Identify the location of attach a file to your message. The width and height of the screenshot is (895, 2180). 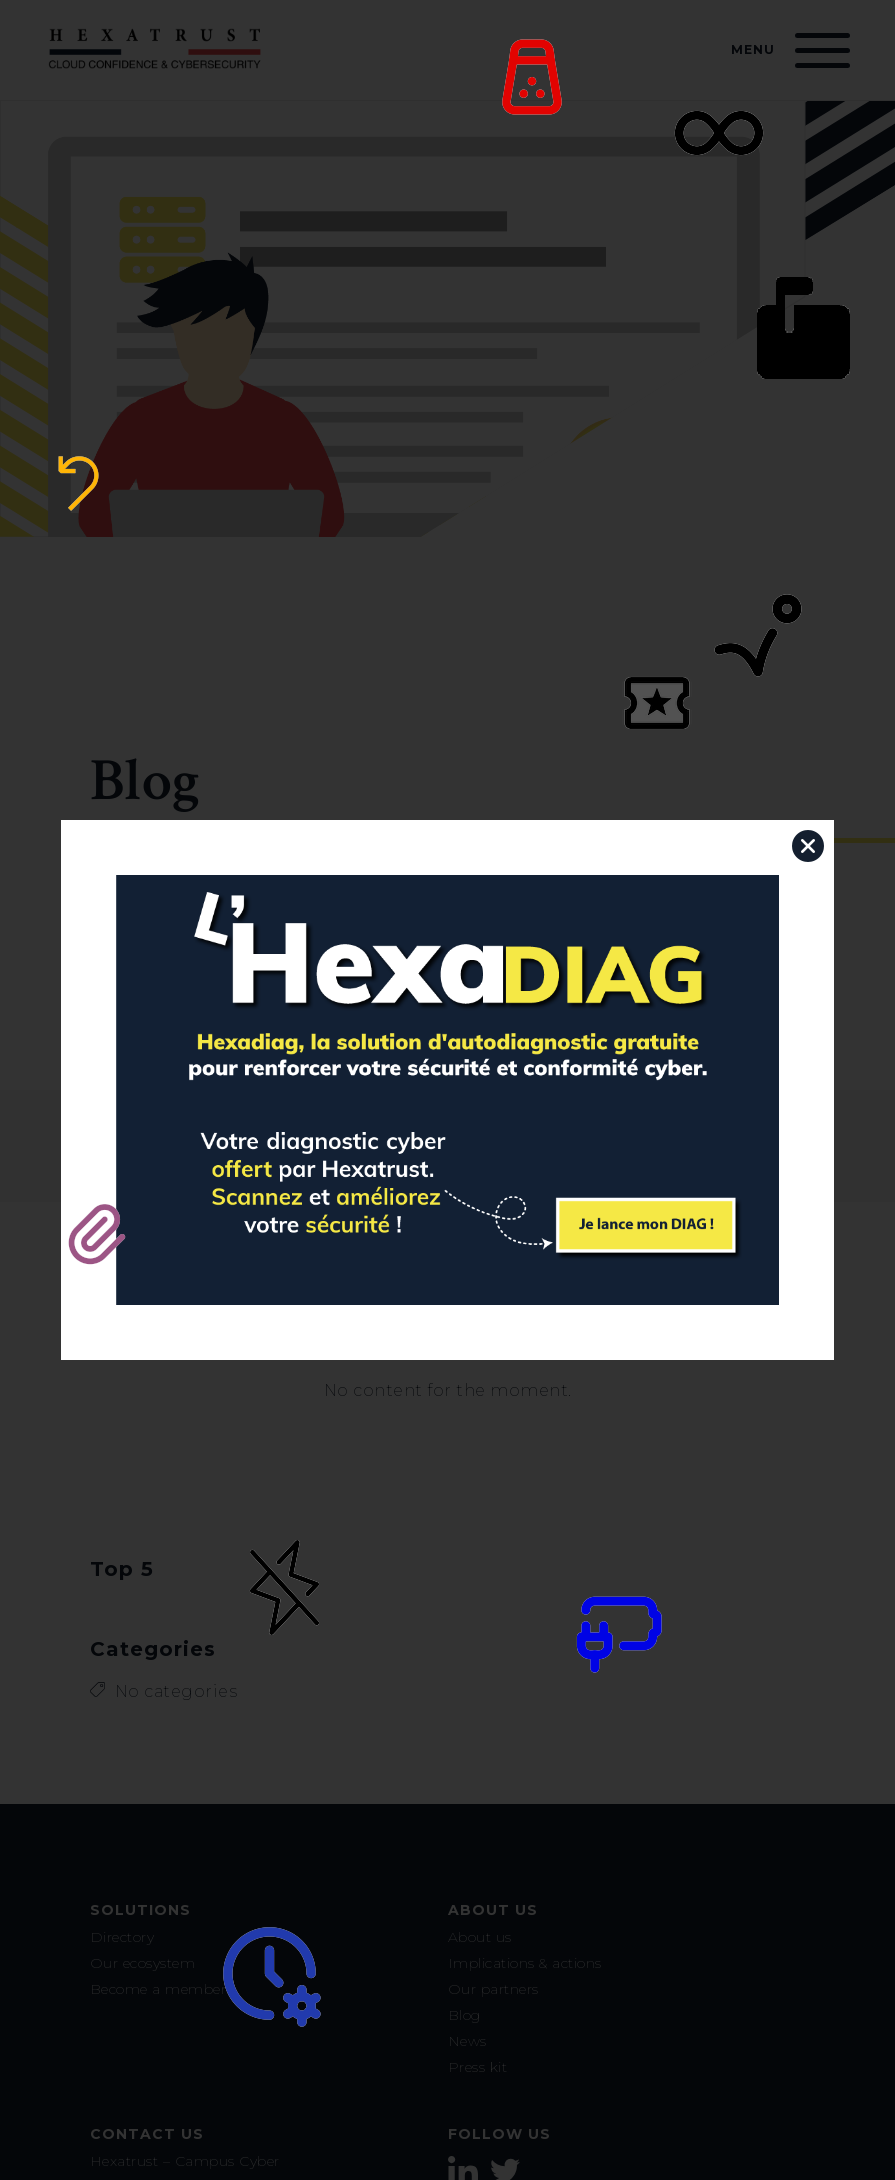
(96, 1234).